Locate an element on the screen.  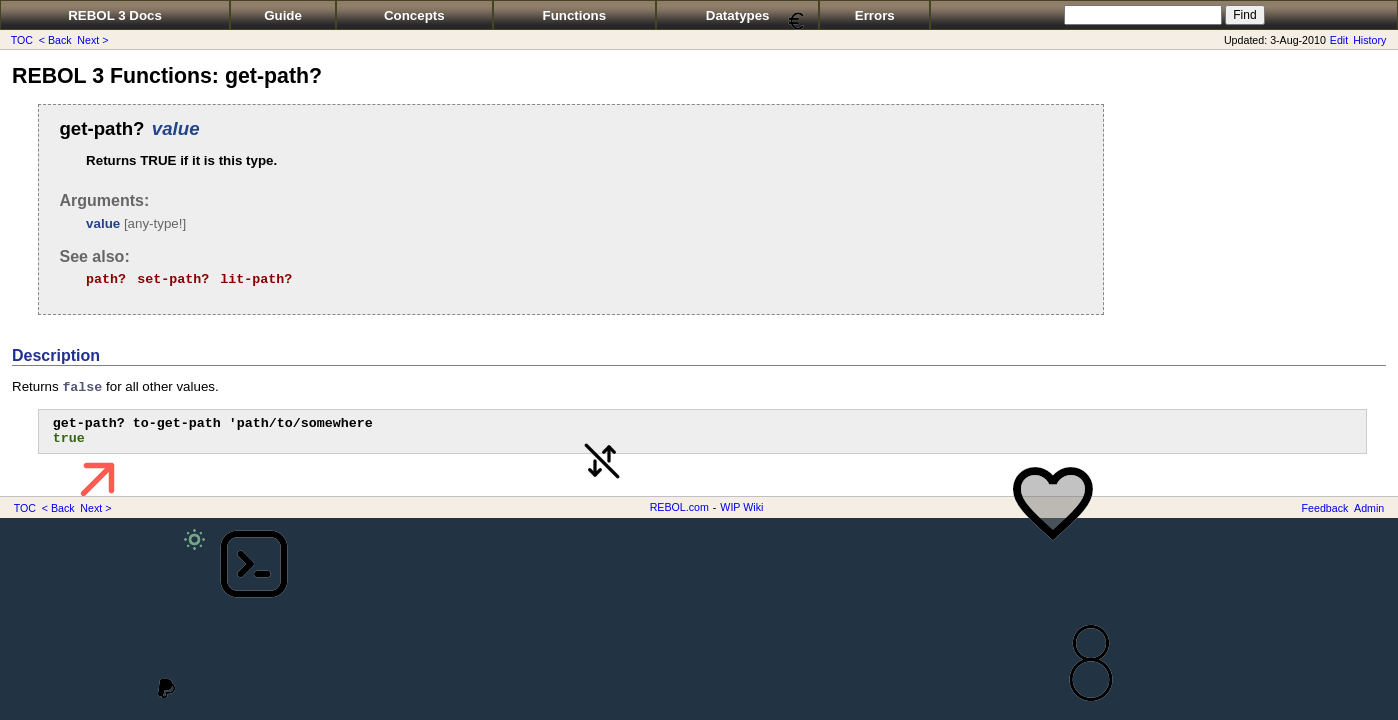
tabler icons brand logo is located at coordinates (254, 564).